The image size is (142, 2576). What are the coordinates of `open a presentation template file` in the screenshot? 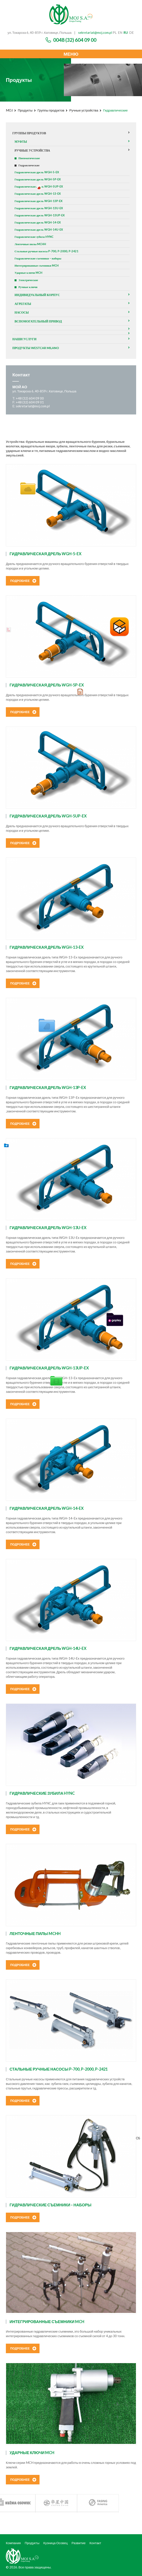 It's located at (80, 692).